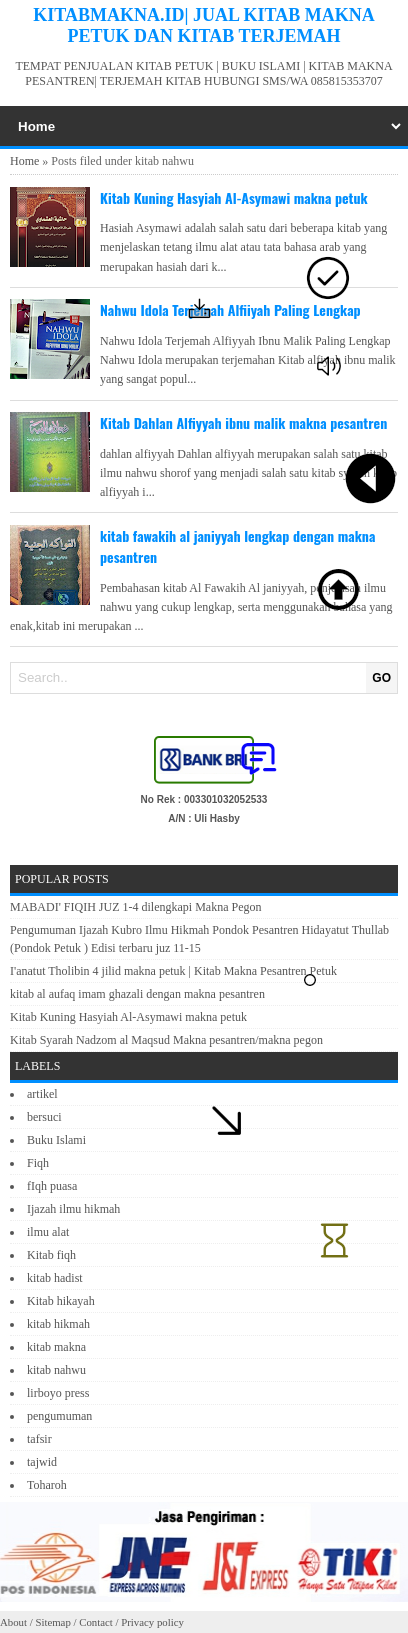 The image size is (408, 1633). What do you see at coordinates (225, 1119) in the screenshot?
I see `navigate to the next item diagonally` at bounding box center [225, 1119].